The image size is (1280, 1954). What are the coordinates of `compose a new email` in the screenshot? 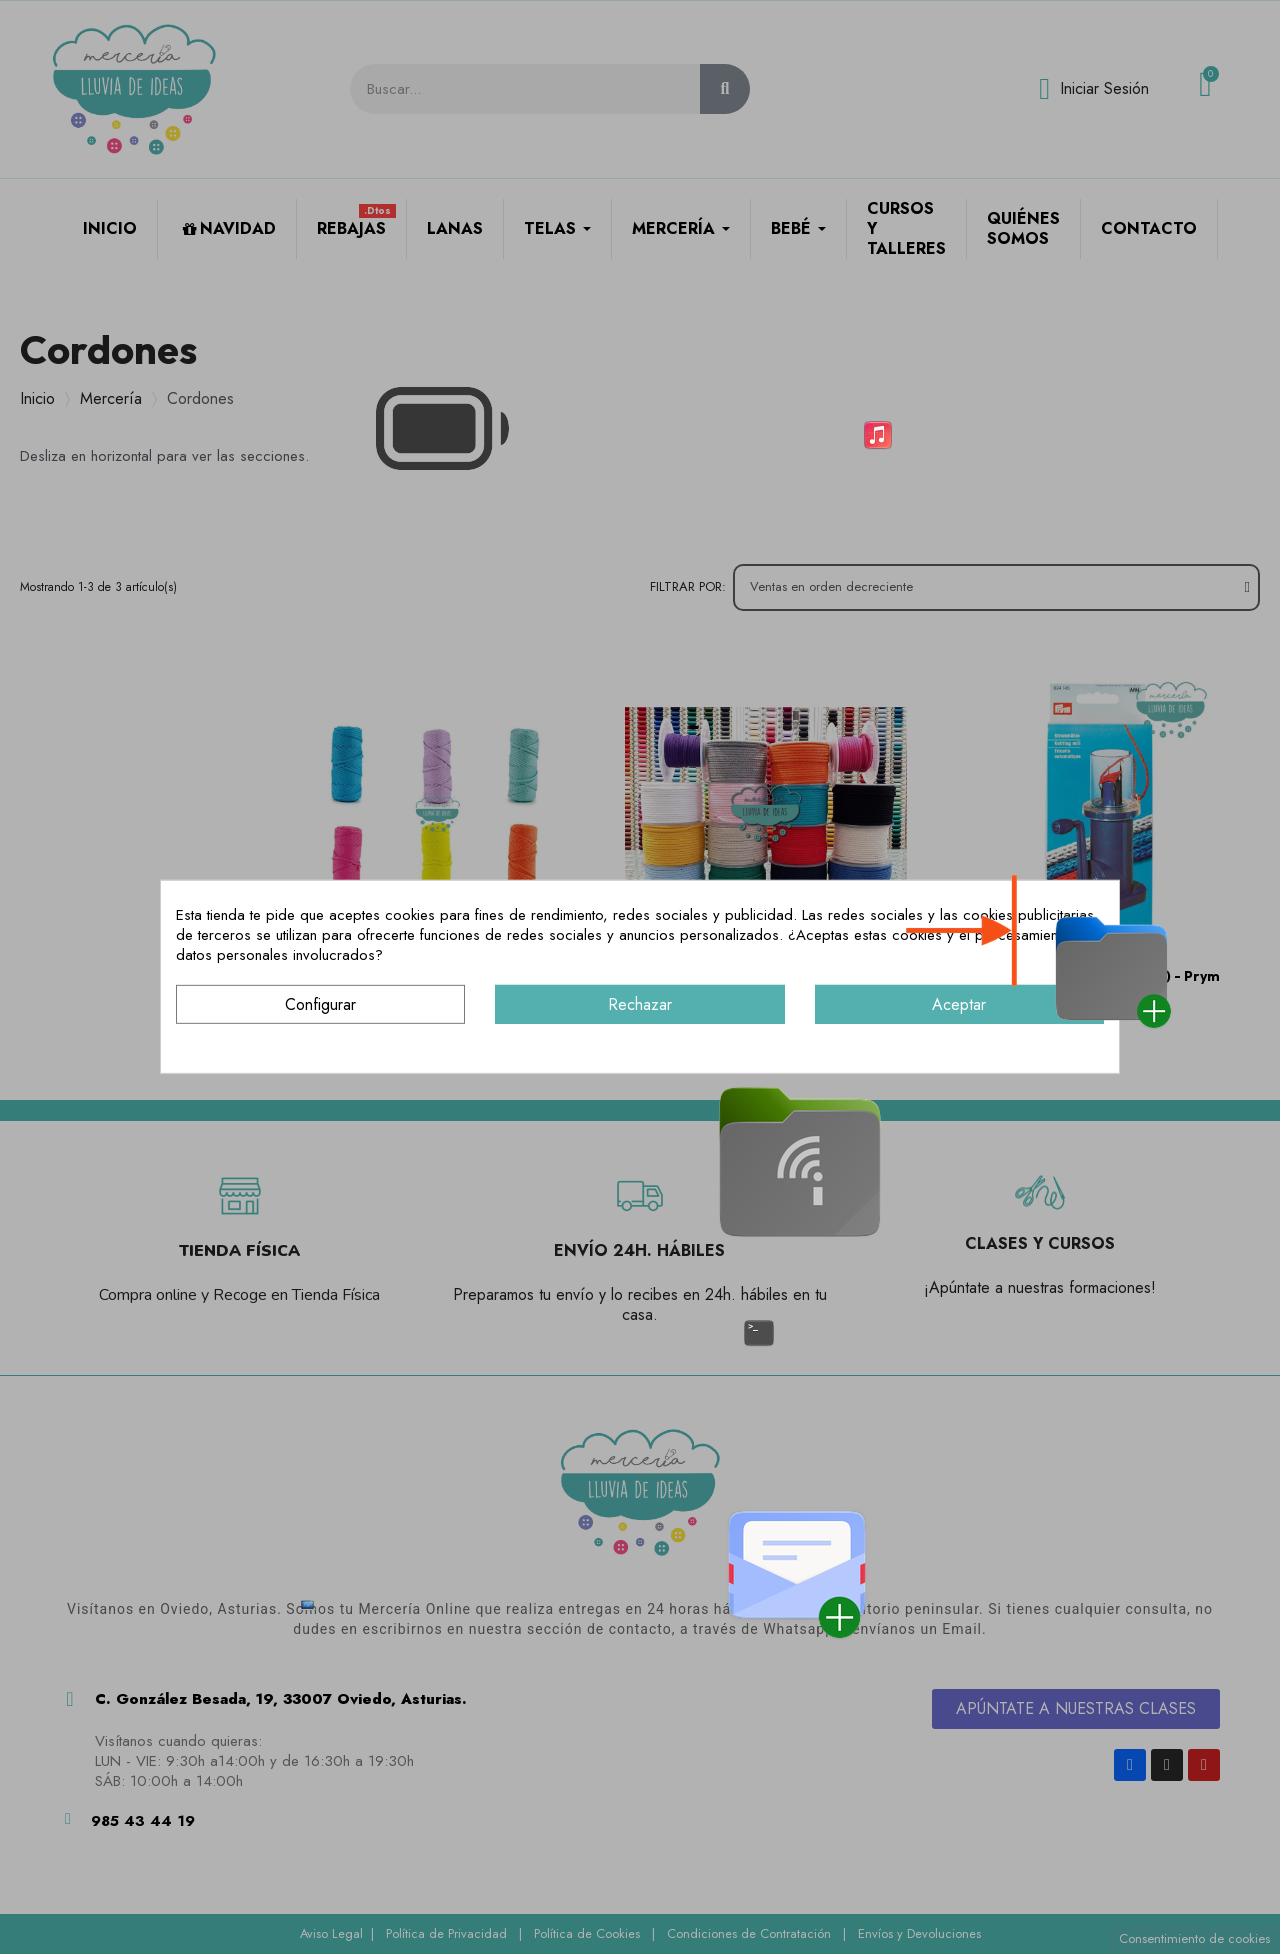 It's located at (797, 1565).